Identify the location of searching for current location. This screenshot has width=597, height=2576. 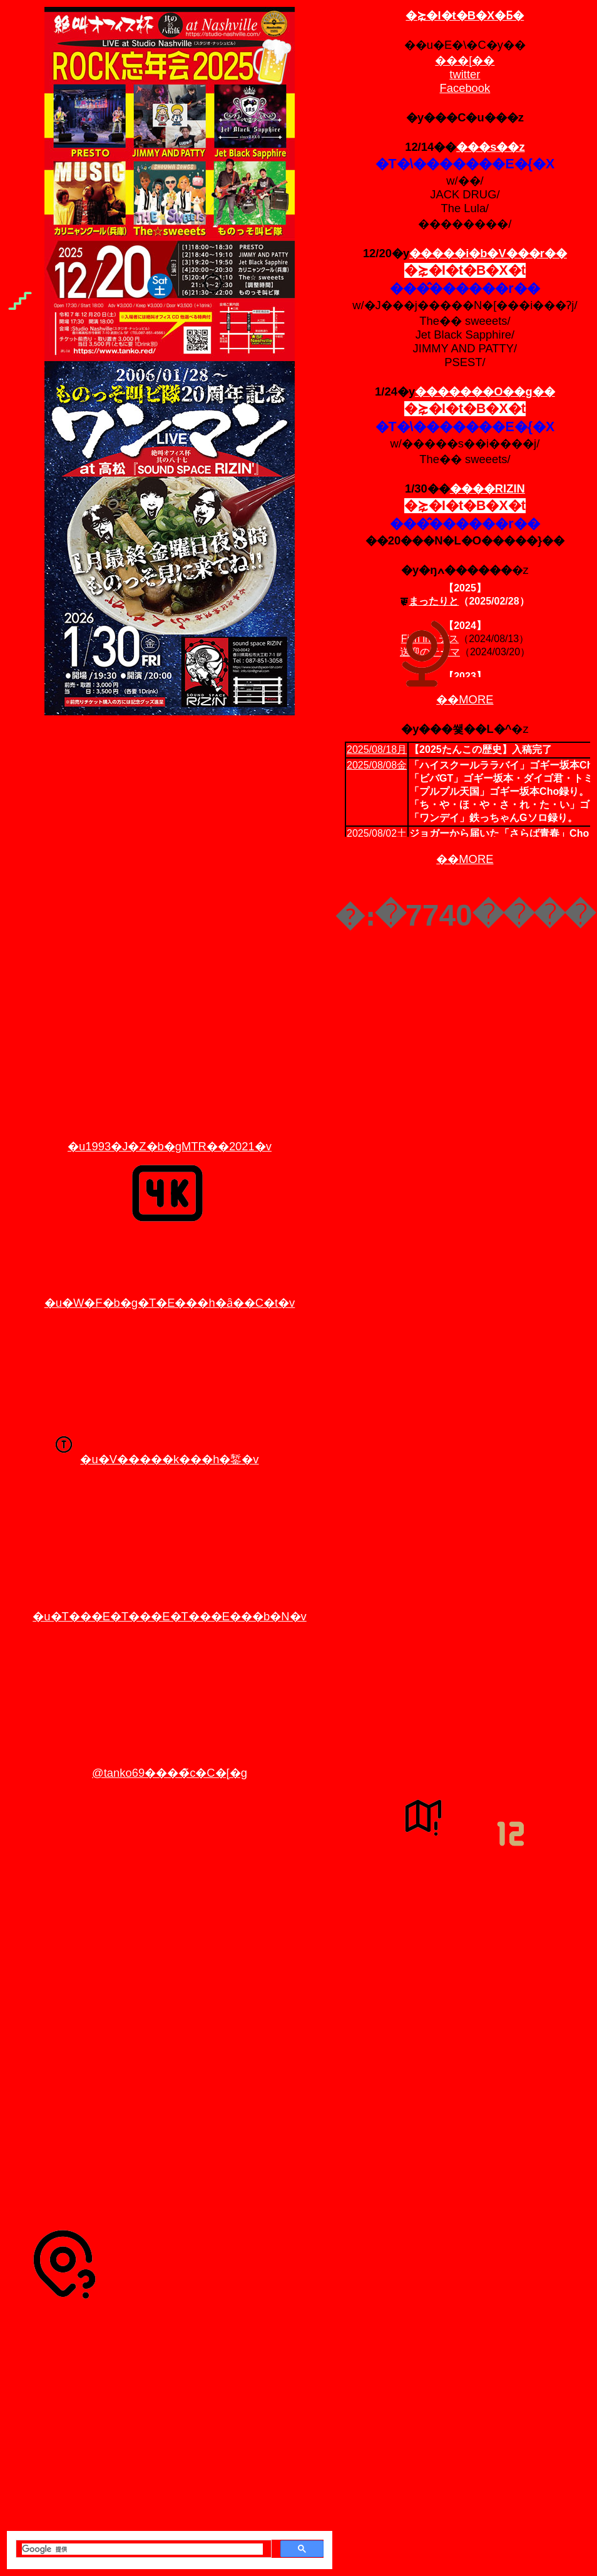
(213, 283).